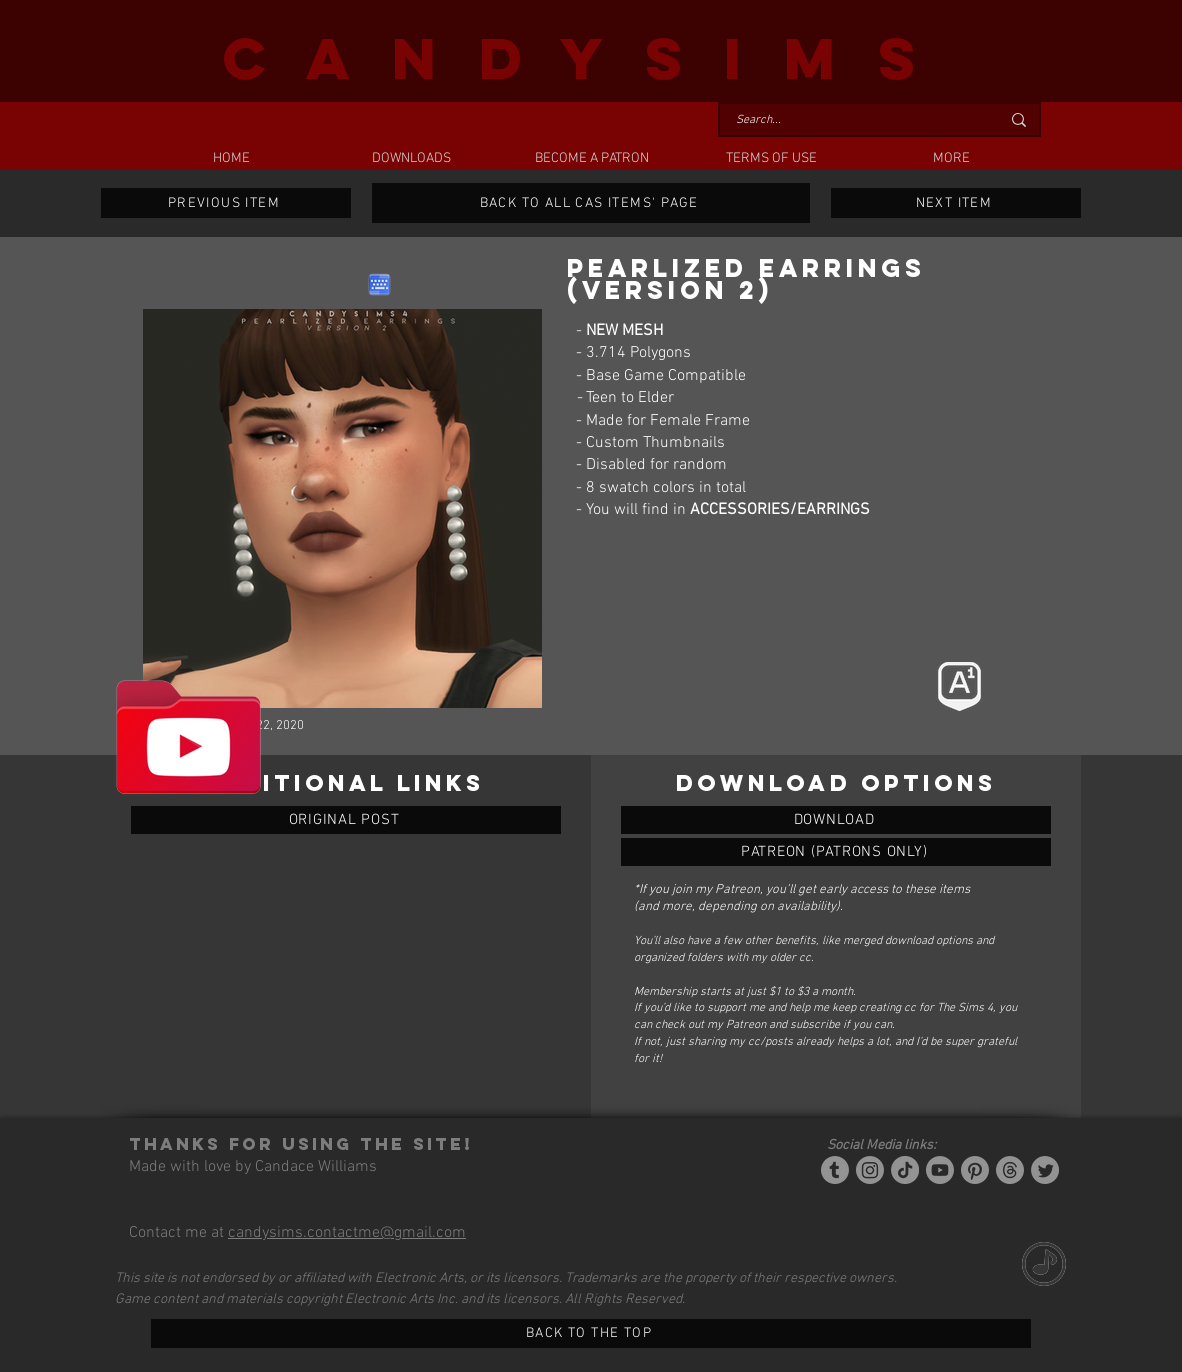  Describe the element at coordinates (1044, 1264) in the screenshot. I see `open cantata music player` at that location.